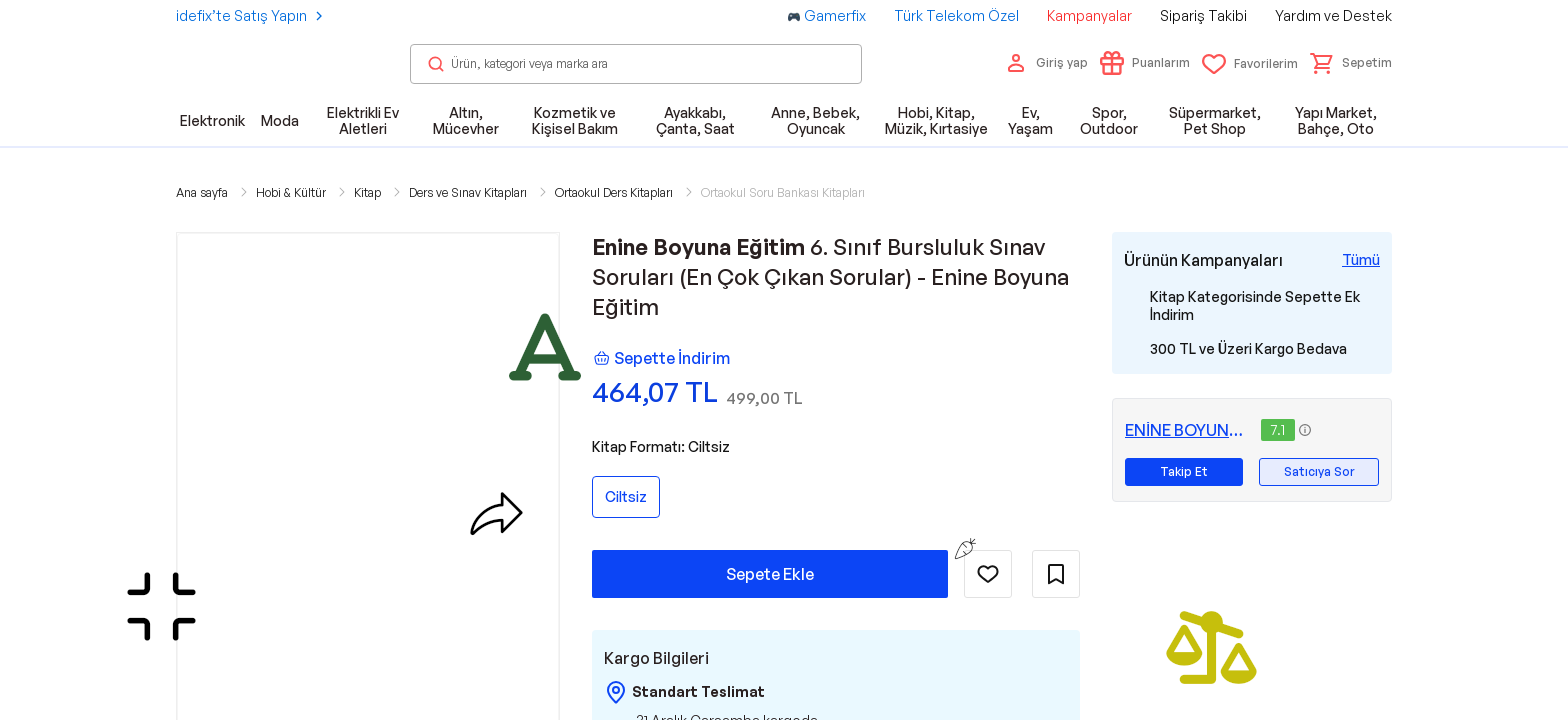 This screenshot has height=720, width=1568. Describe the element at coordinates (161, 606) in the screenshot. I see `exit fullscreen mode` at that location.